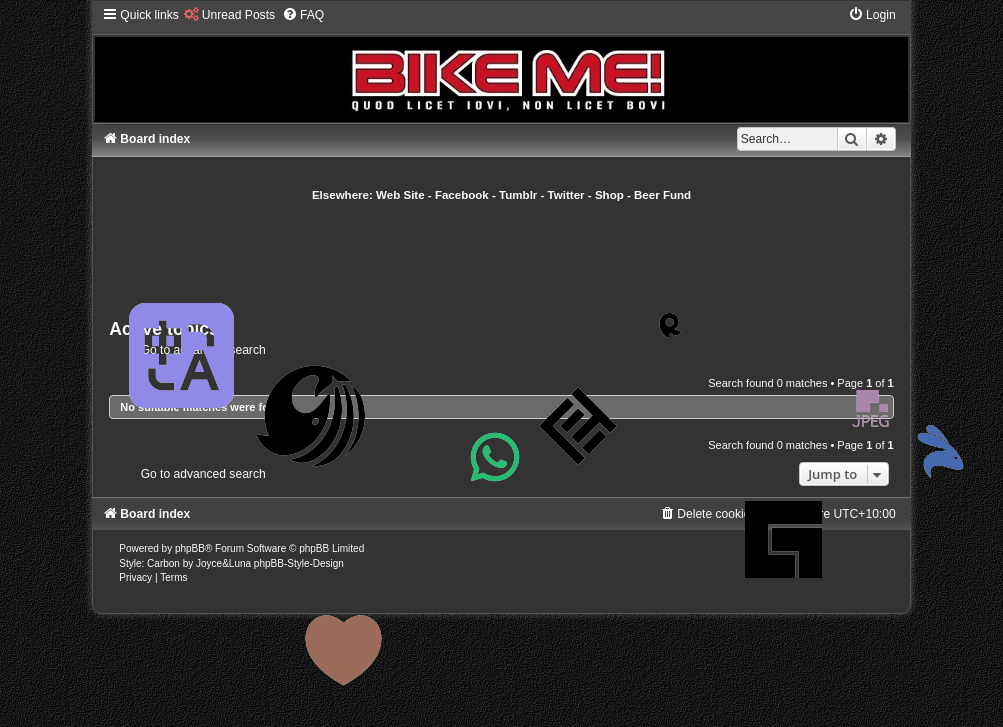 This screenshot has width=1003, height=727. I want to click on open immersive translate extension, so click(181, 355).